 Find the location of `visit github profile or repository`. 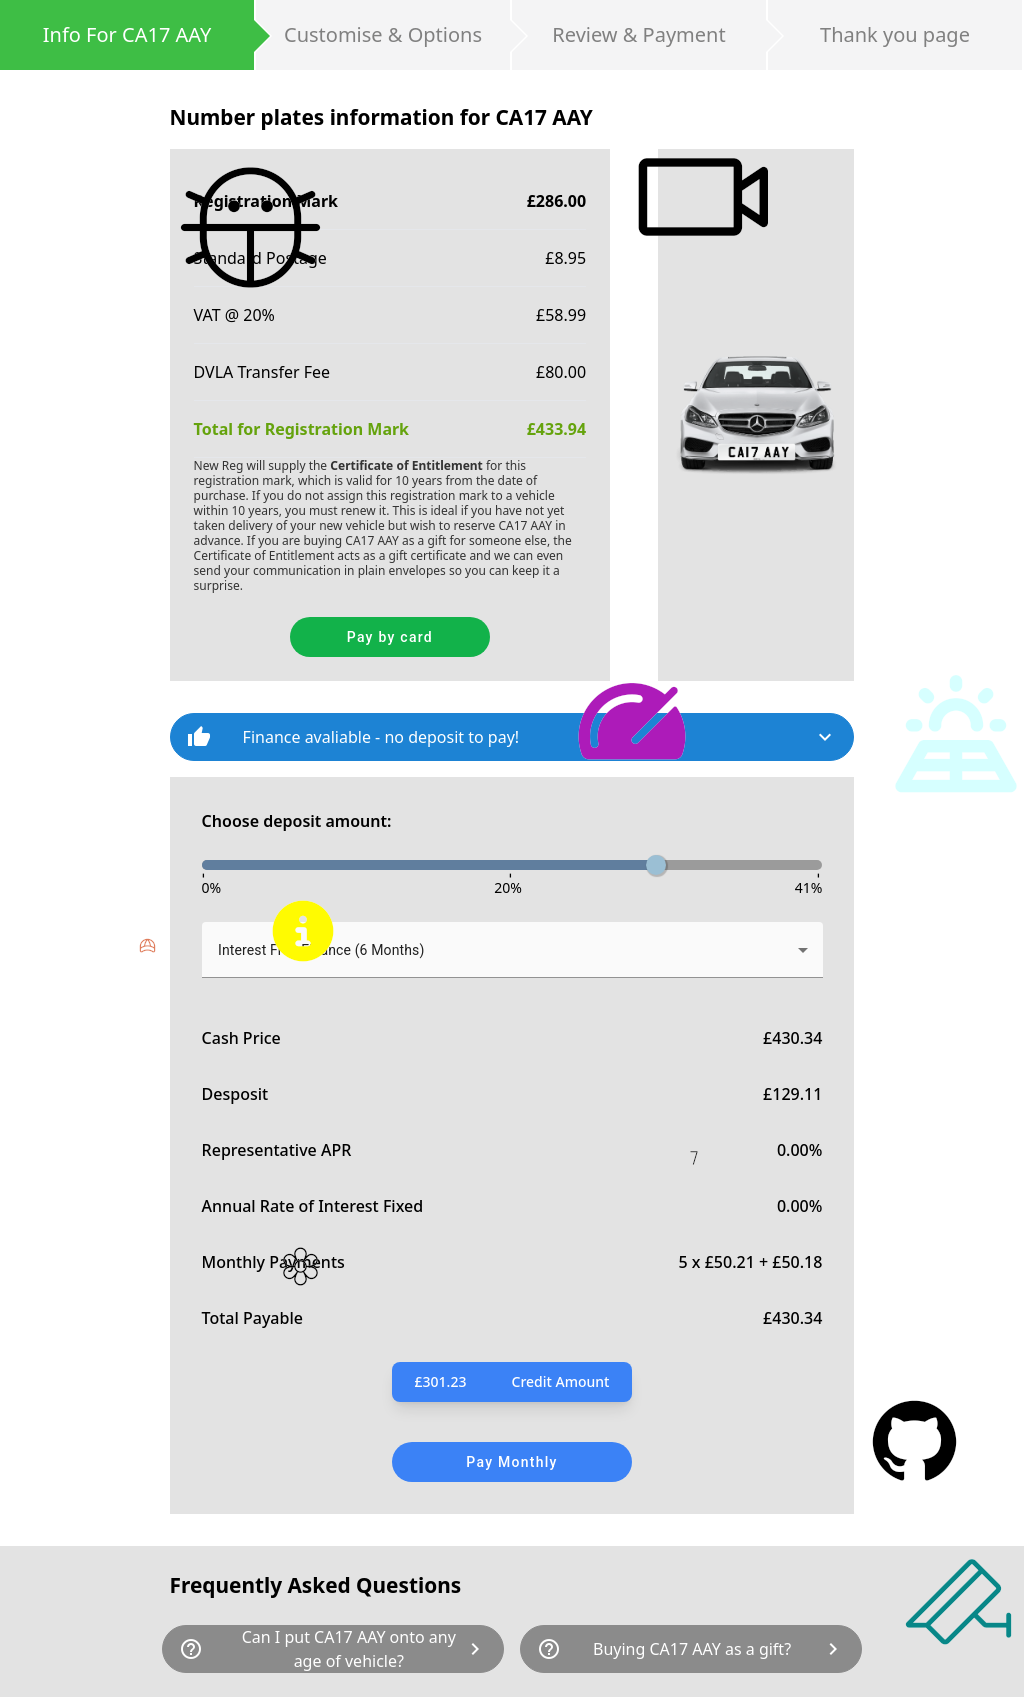

visit github profile or repository is located at coordinates (914, 1442).